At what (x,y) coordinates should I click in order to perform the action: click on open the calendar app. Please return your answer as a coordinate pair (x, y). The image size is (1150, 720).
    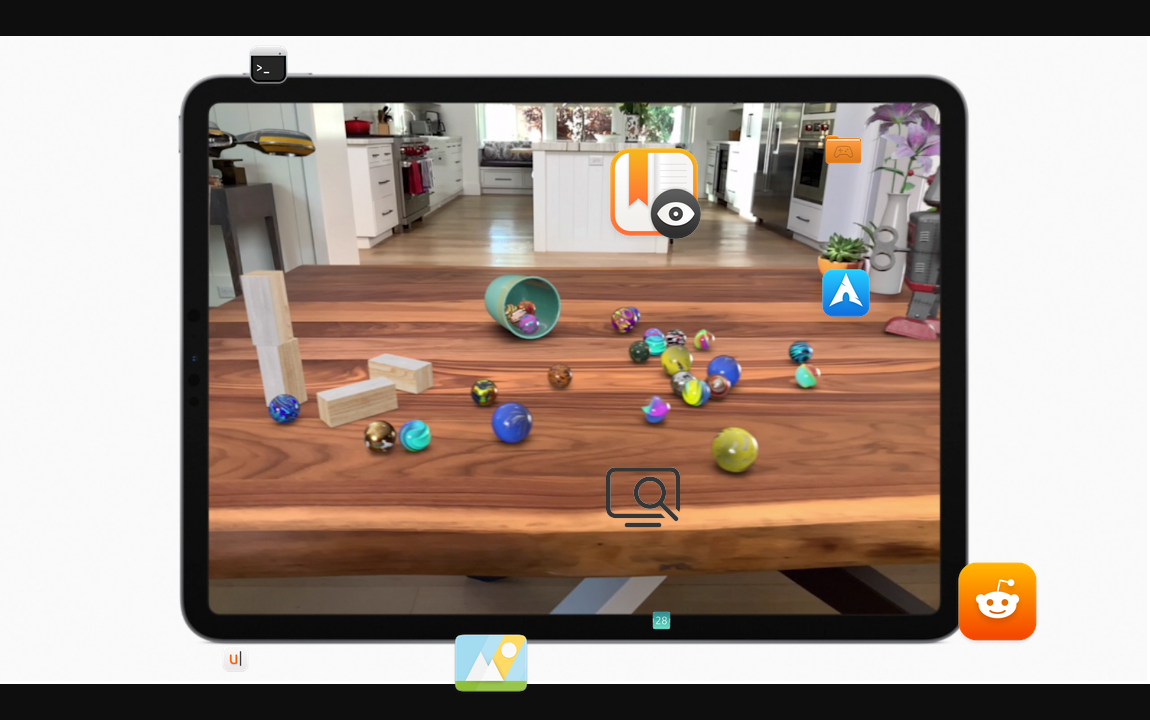
    Looking at the image, I should click on (661, 620).